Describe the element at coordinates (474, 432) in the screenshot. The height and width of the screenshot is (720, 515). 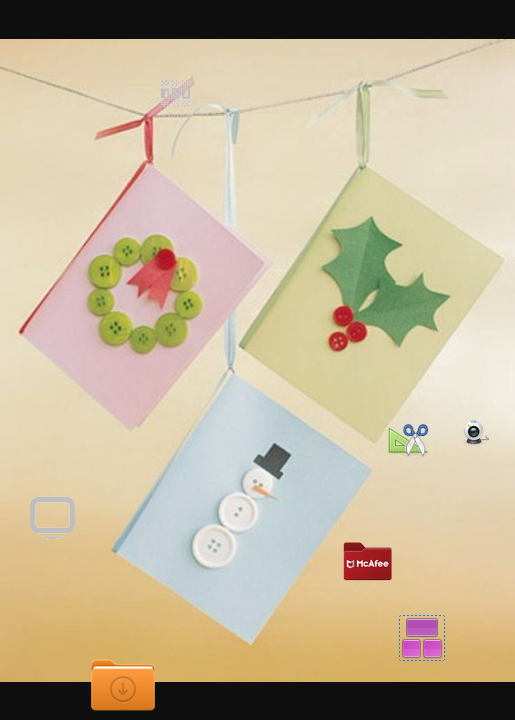
I see `access webcam settings` at that location.